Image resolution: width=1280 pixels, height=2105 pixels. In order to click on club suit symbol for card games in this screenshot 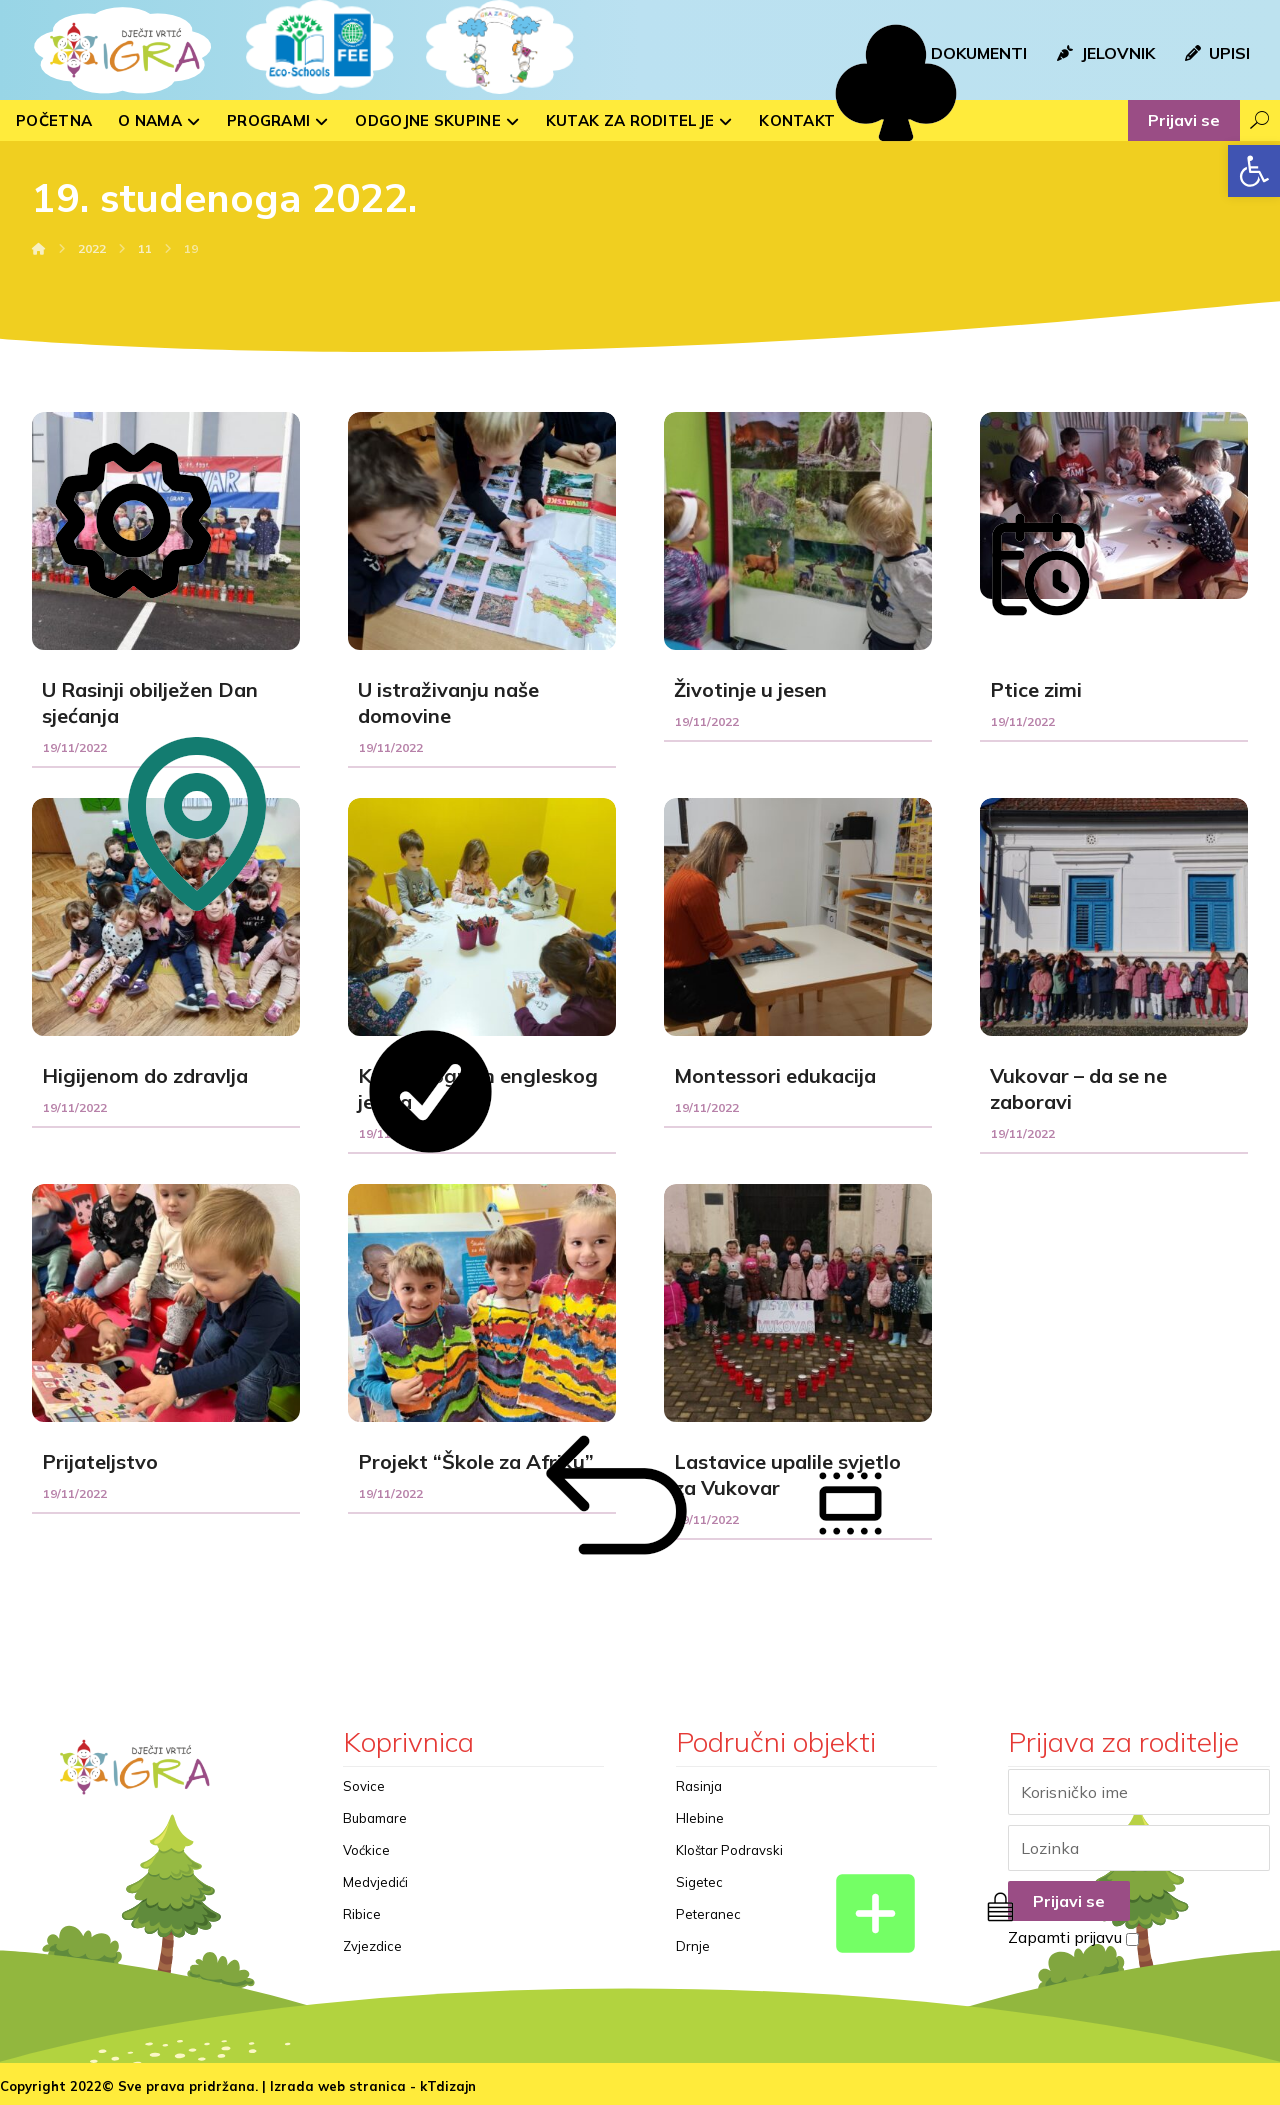, I will do `click(896, 85)`.